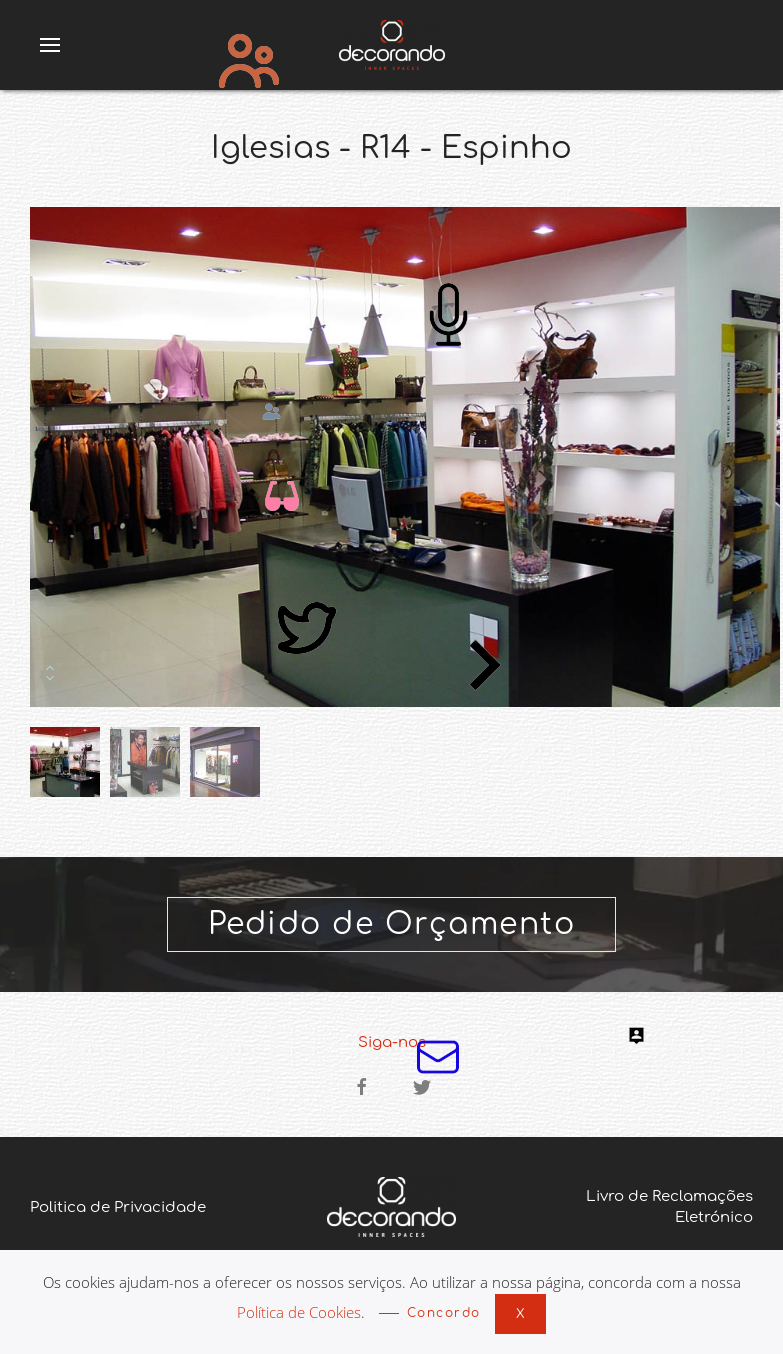  What do you see at coordinates (448, 314) in the screenshot?
I see `tap to record audio or voice message` at bounding box center [448, 314].